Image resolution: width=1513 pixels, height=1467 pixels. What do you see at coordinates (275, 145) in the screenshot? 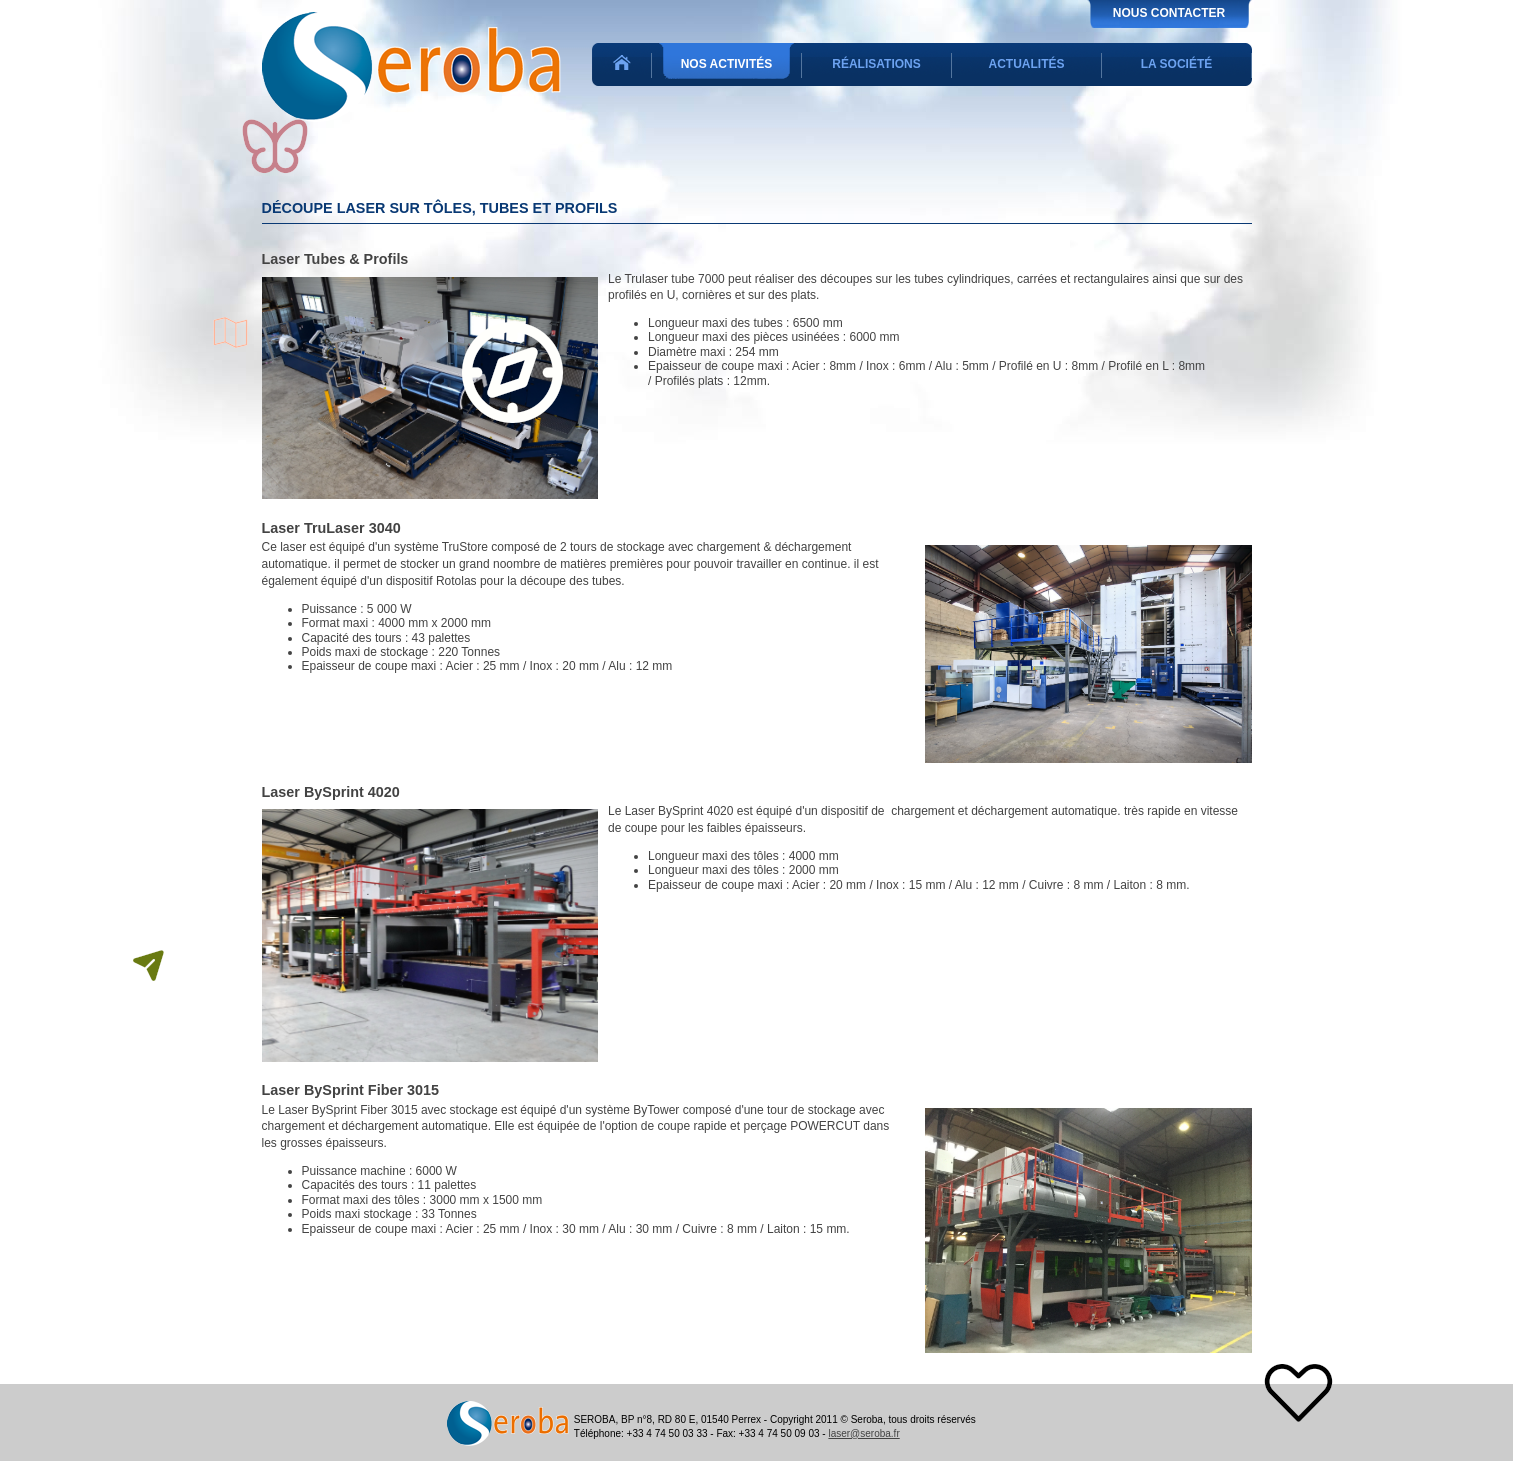
I see `indicates a nature or wildlife category` at bounding box center [275, 145].